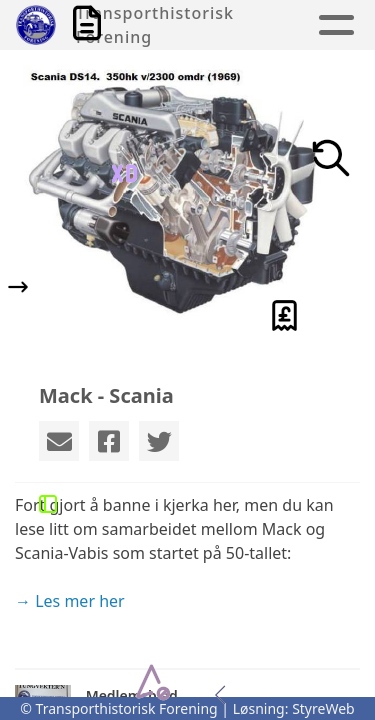 The image size is (375, 720). What do you see at coordinates (151, 681) in the screenshot?
I see `cancel current navigation route` at bounding box center [151, 681].